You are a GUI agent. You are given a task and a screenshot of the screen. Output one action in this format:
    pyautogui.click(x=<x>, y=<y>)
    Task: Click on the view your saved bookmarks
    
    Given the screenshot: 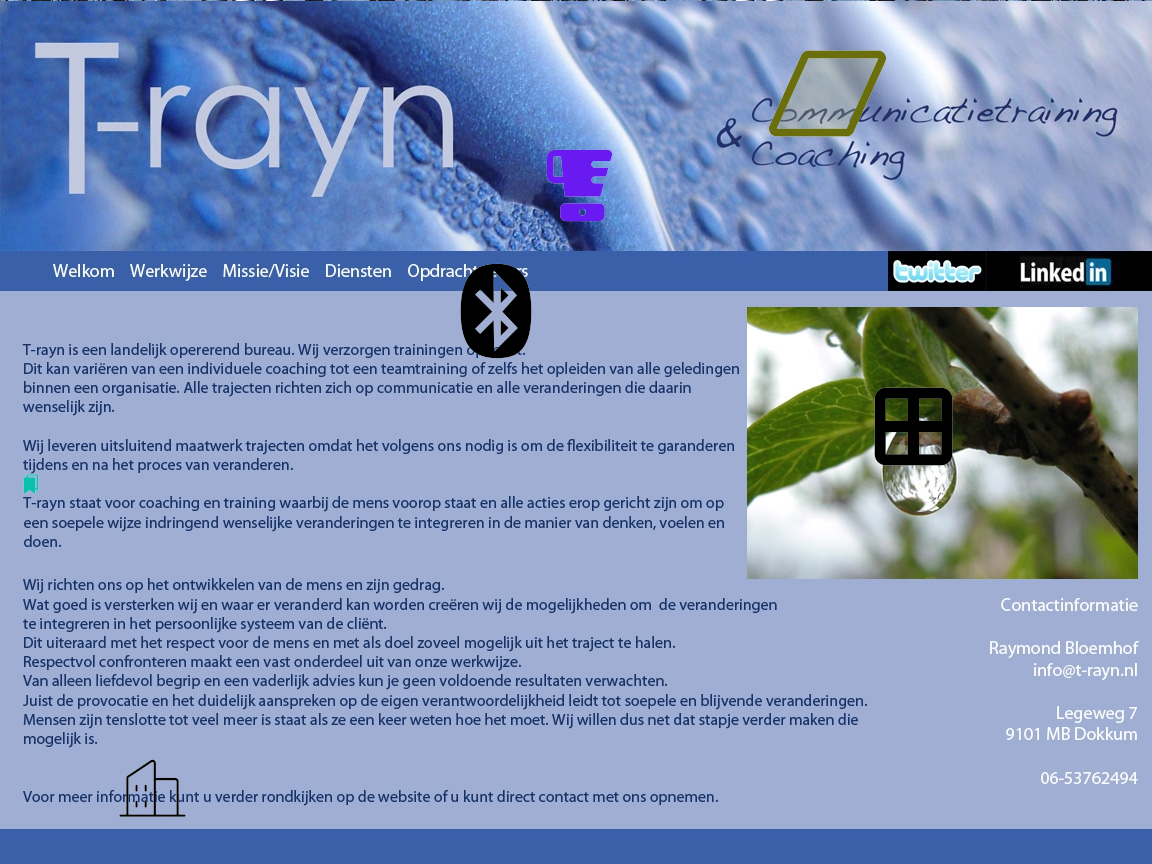 What is the action you would take?
    pyautogui.click(x=31, y=484)
    